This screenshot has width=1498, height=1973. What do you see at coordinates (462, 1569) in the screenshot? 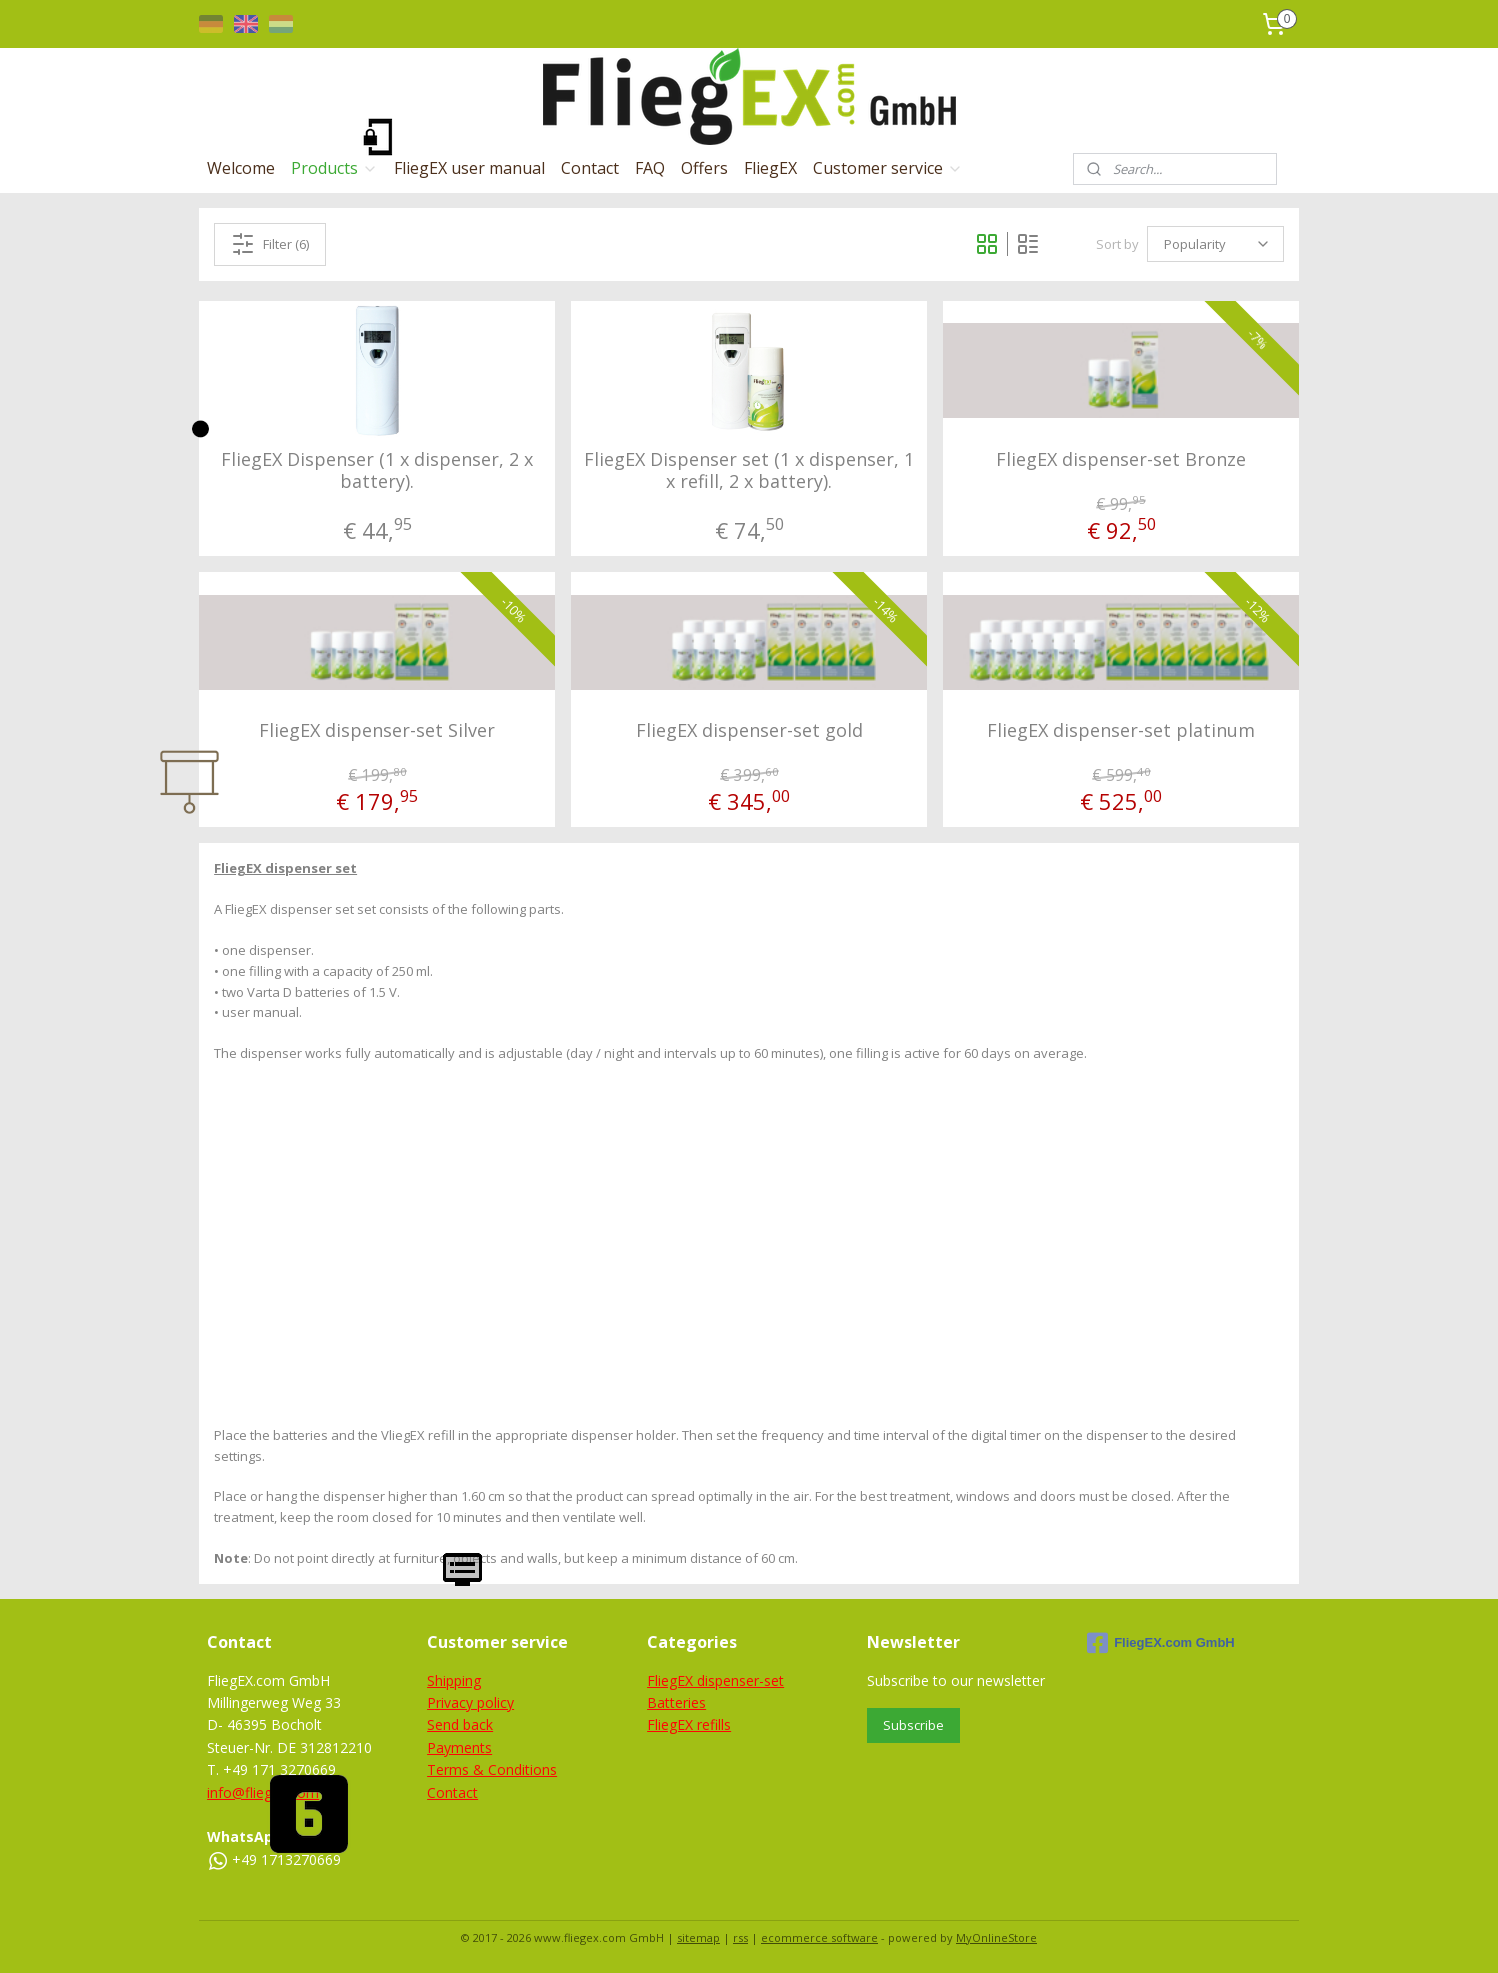
I see `access DVR or recorded content` at bounding box center [462, 1569].